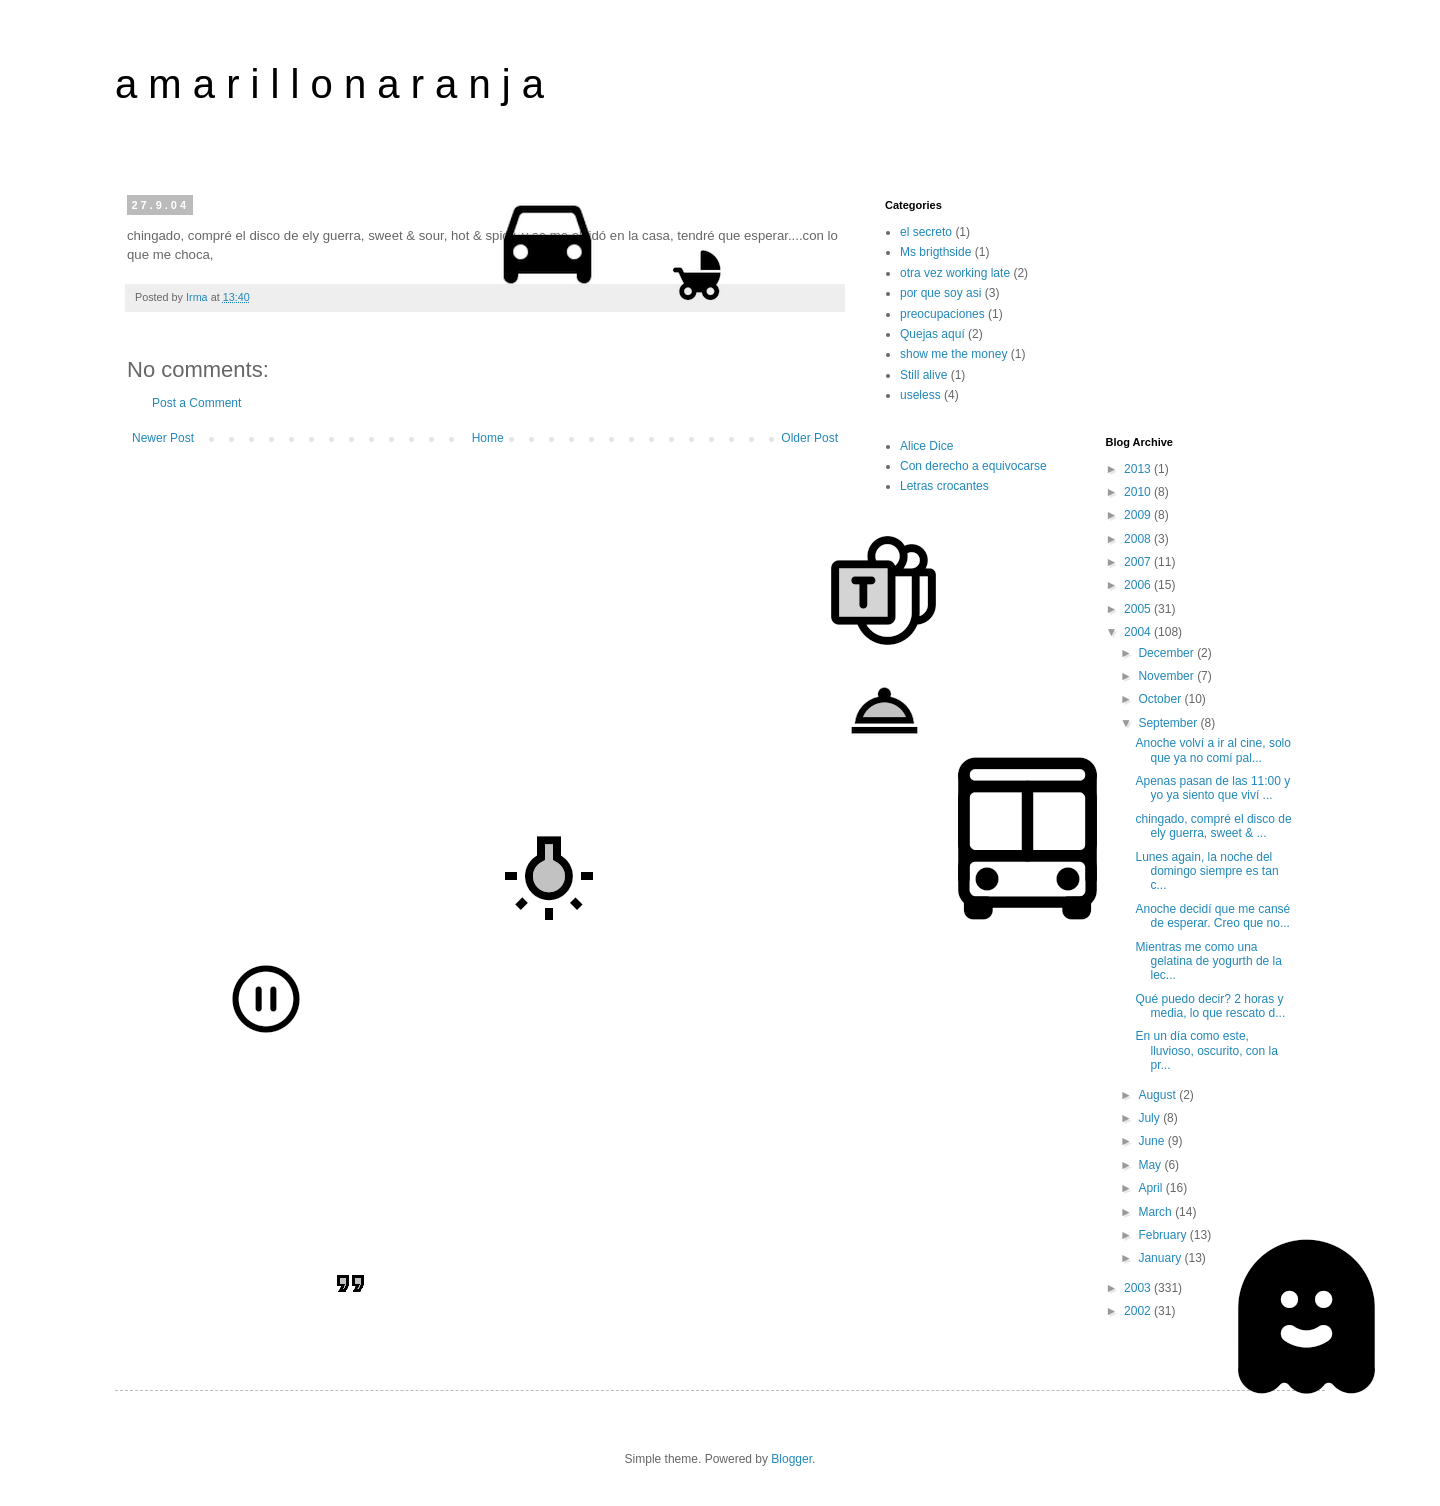 Image resolution: width=1440 pixels, height=1506 pixels. Describe the element at coordinates (1306, 1316) in the screenshot. I see `toggle incognito or ghost mode` at that location.